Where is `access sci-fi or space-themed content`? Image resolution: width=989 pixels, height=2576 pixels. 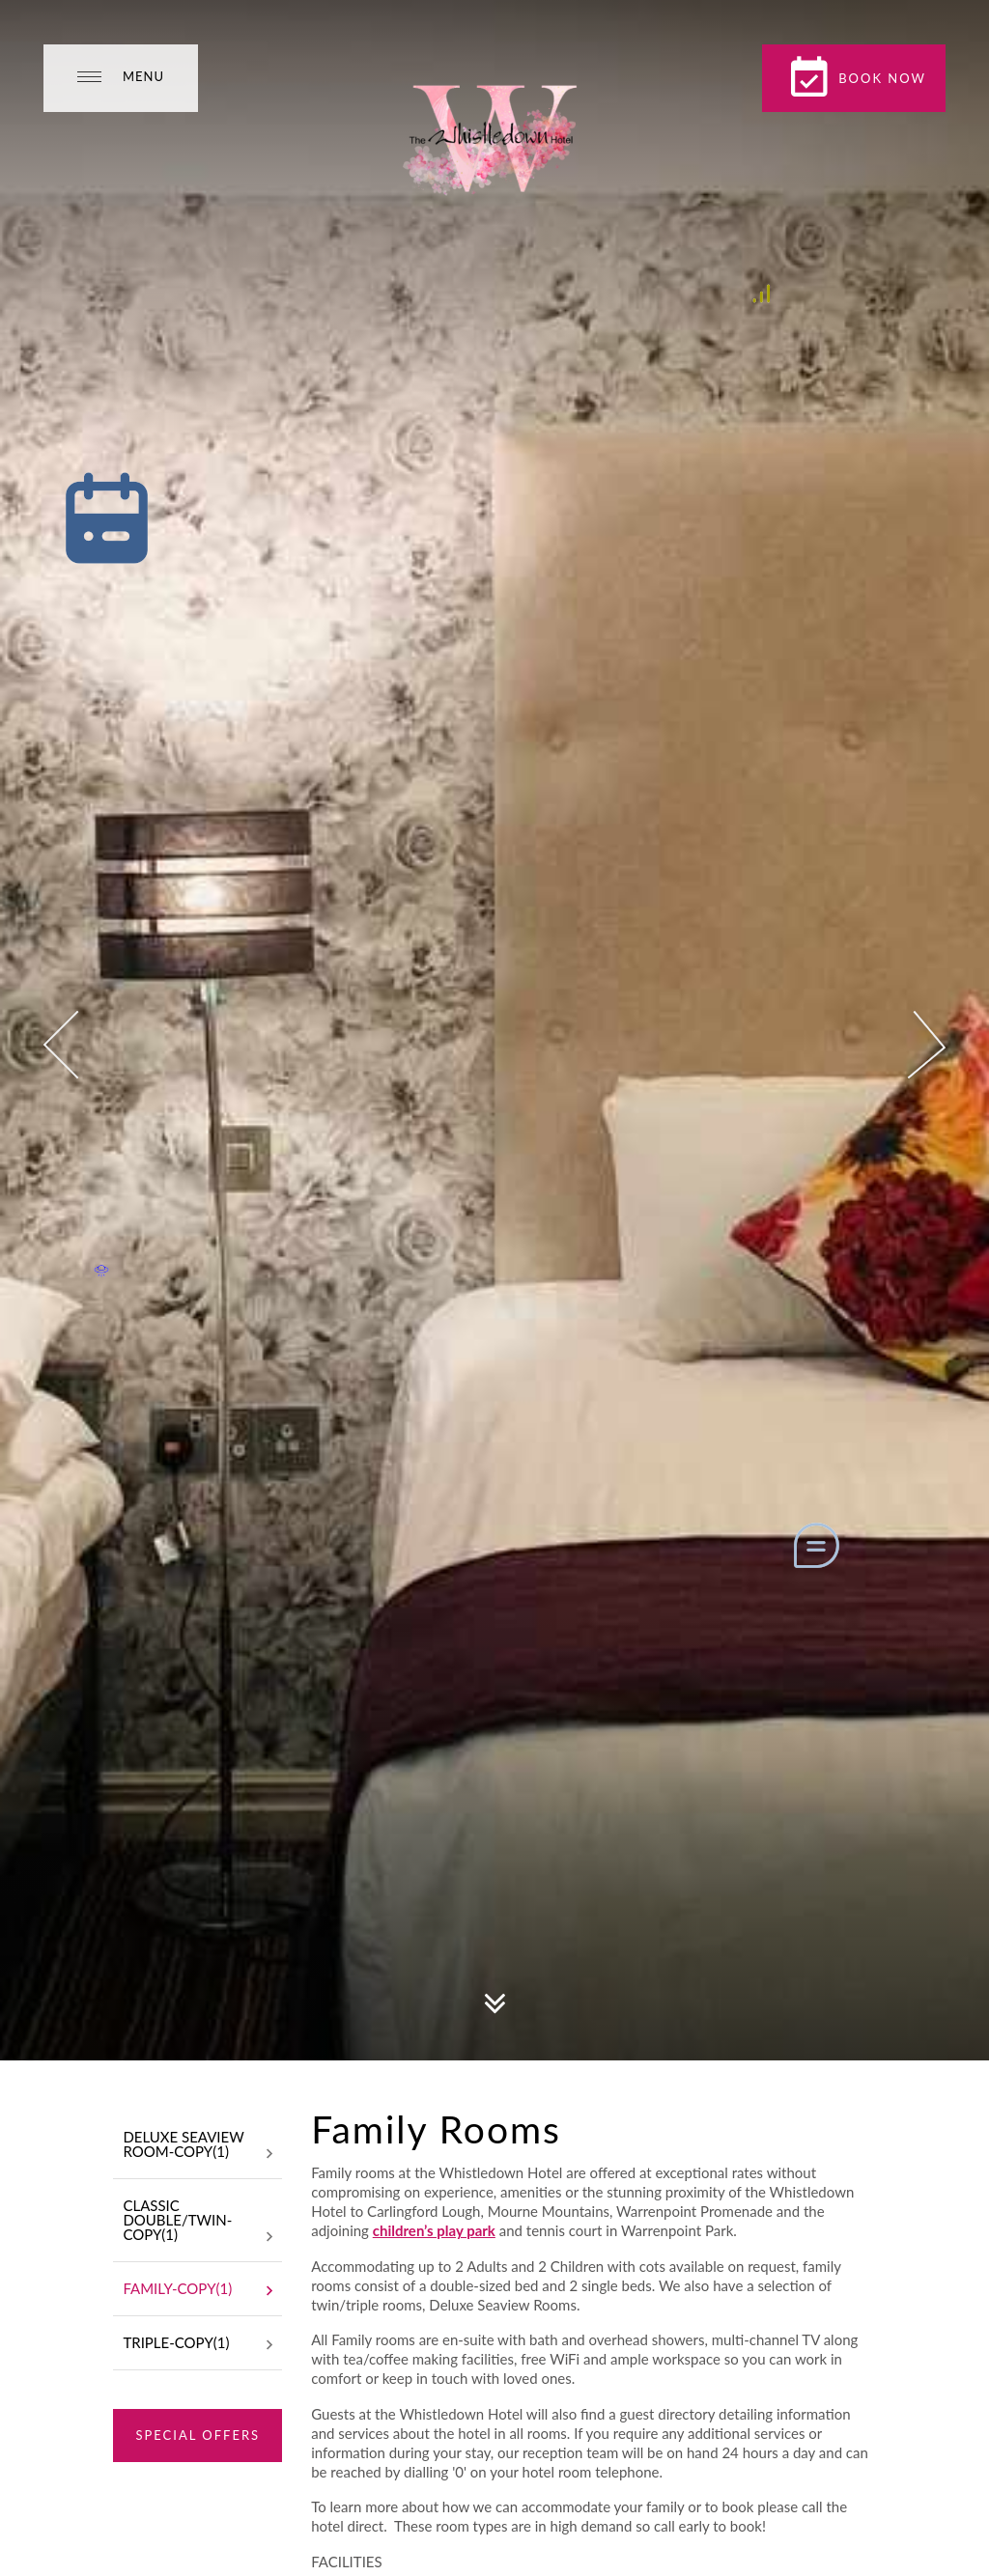 access sci-fi or space-themed content is located at coordinates (101, 1271).